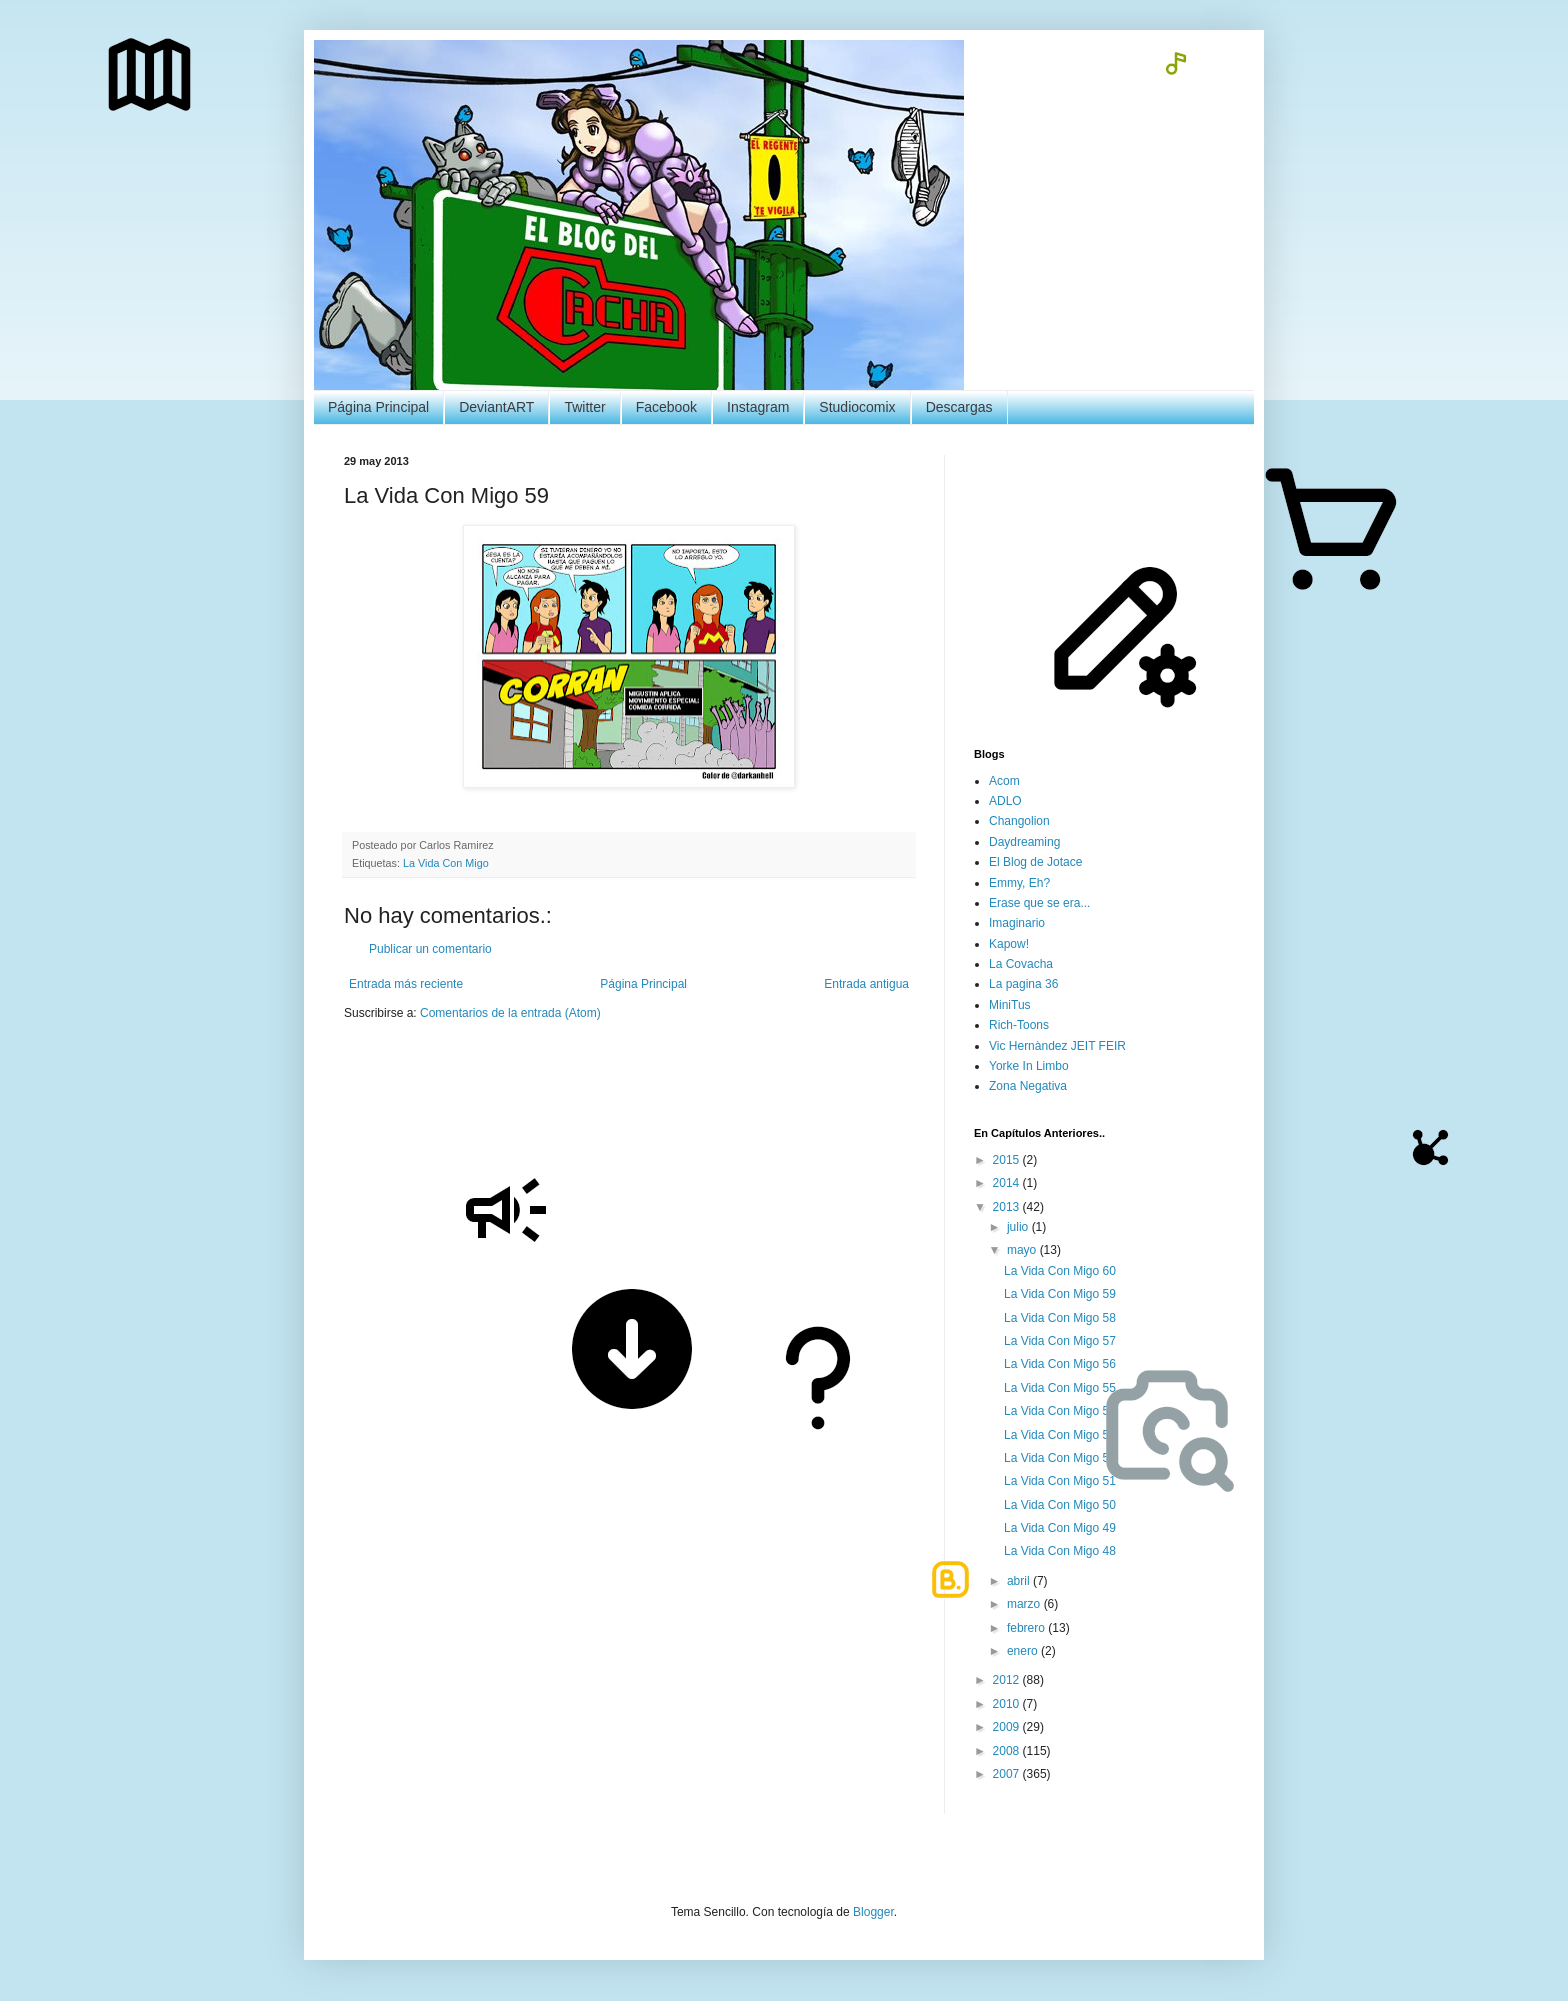  Describe the element at coordinates (1430, 1147) in the screenshot. I see `access affiliate program or referral network` at that location.